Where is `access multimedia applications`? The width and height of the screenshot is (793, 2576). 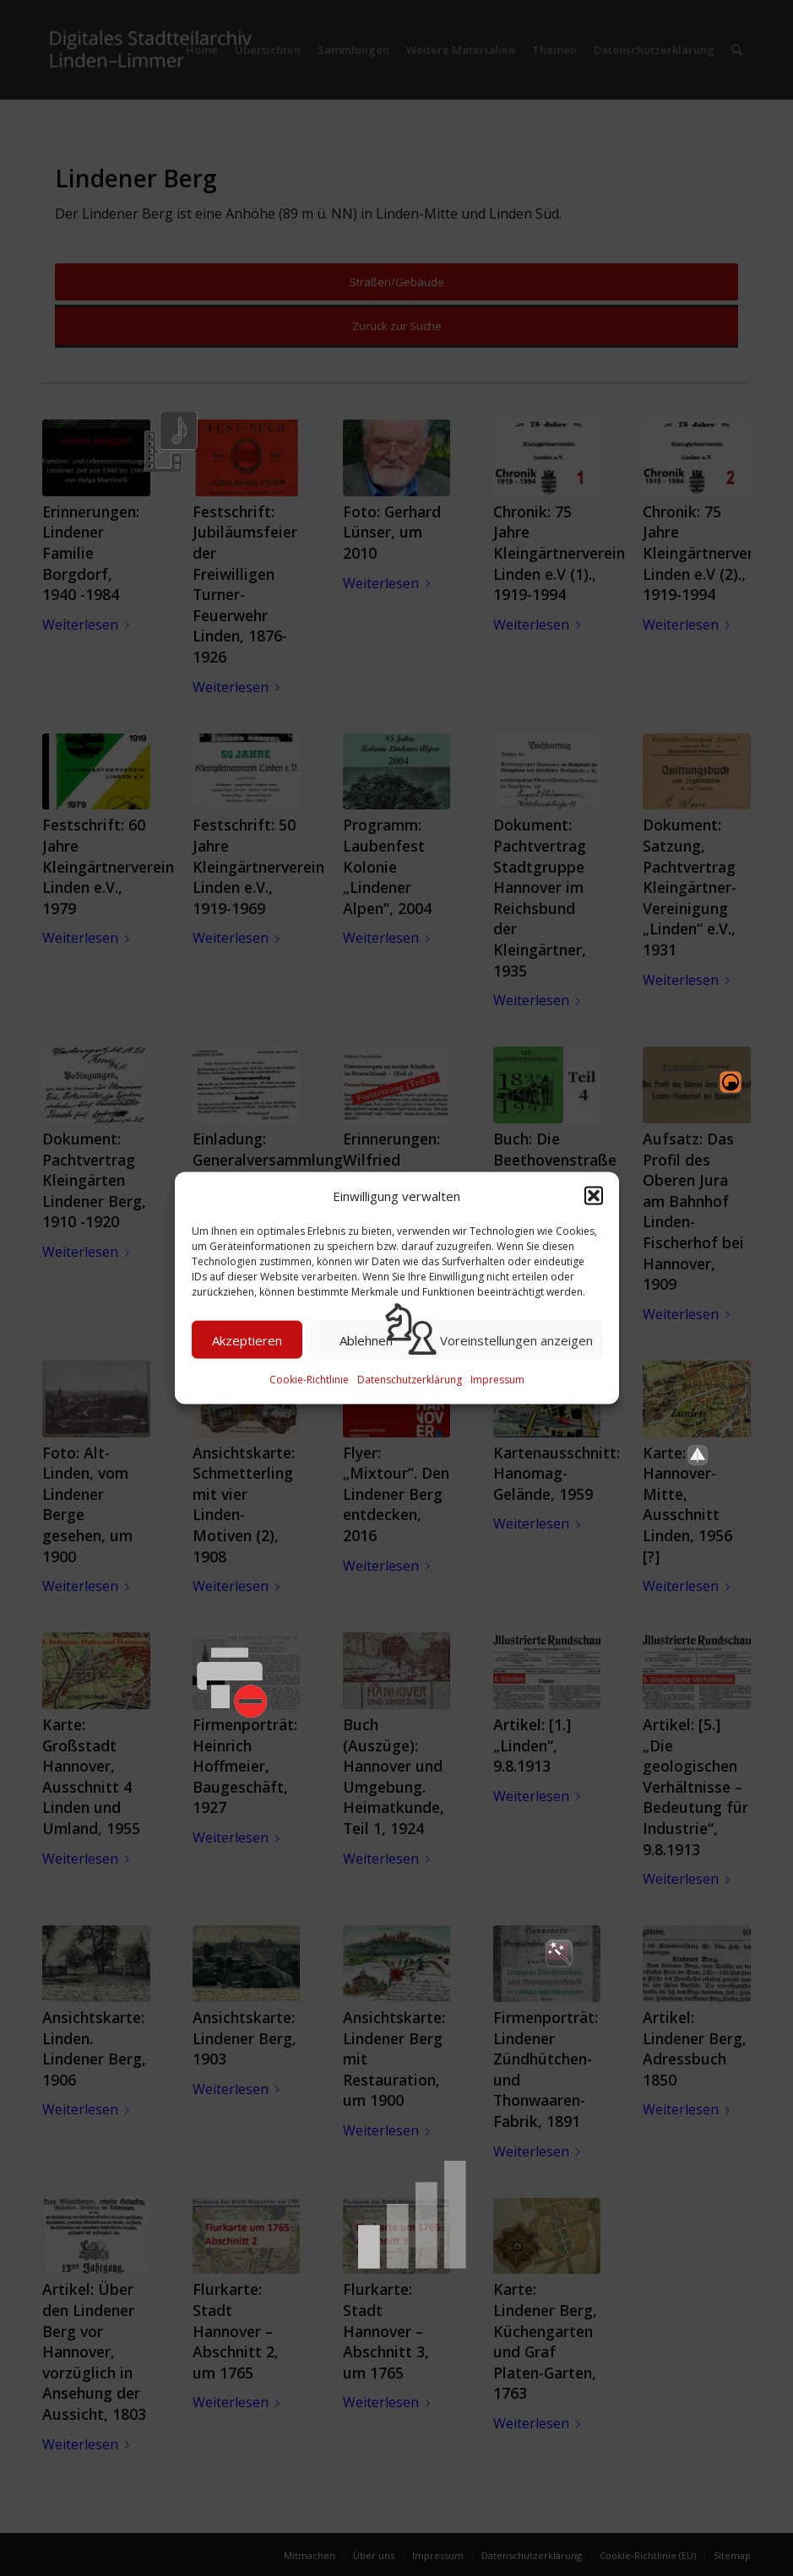
access multimedia applications is located at coordinates (171, 441).